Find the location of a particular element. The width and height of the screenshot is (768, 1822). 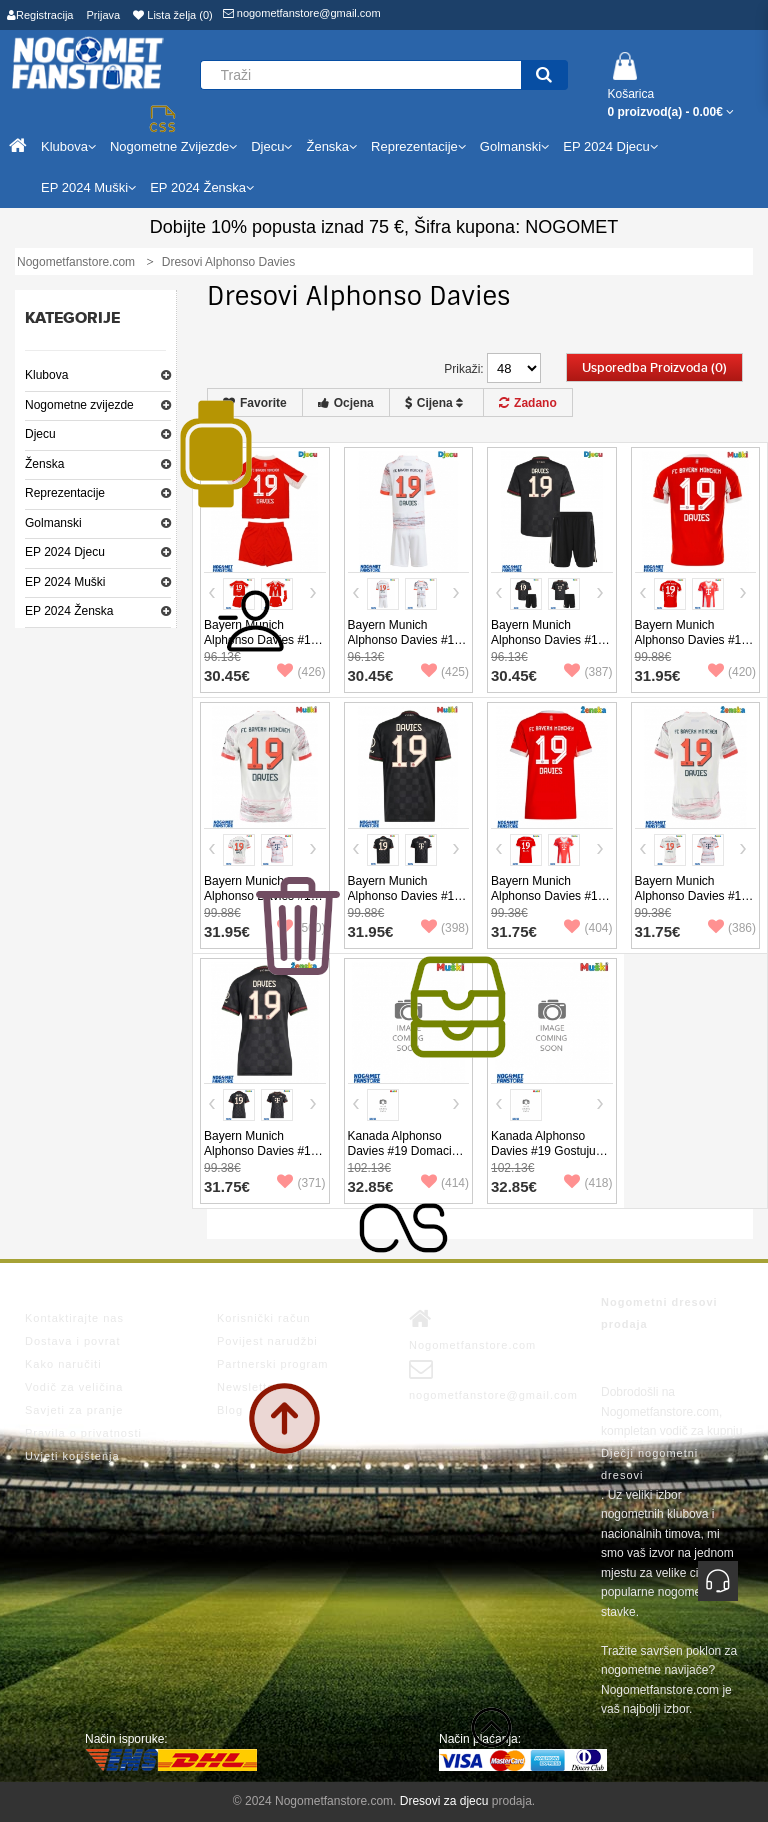

connect to last.fm account is located at coordinates (403, 1226).